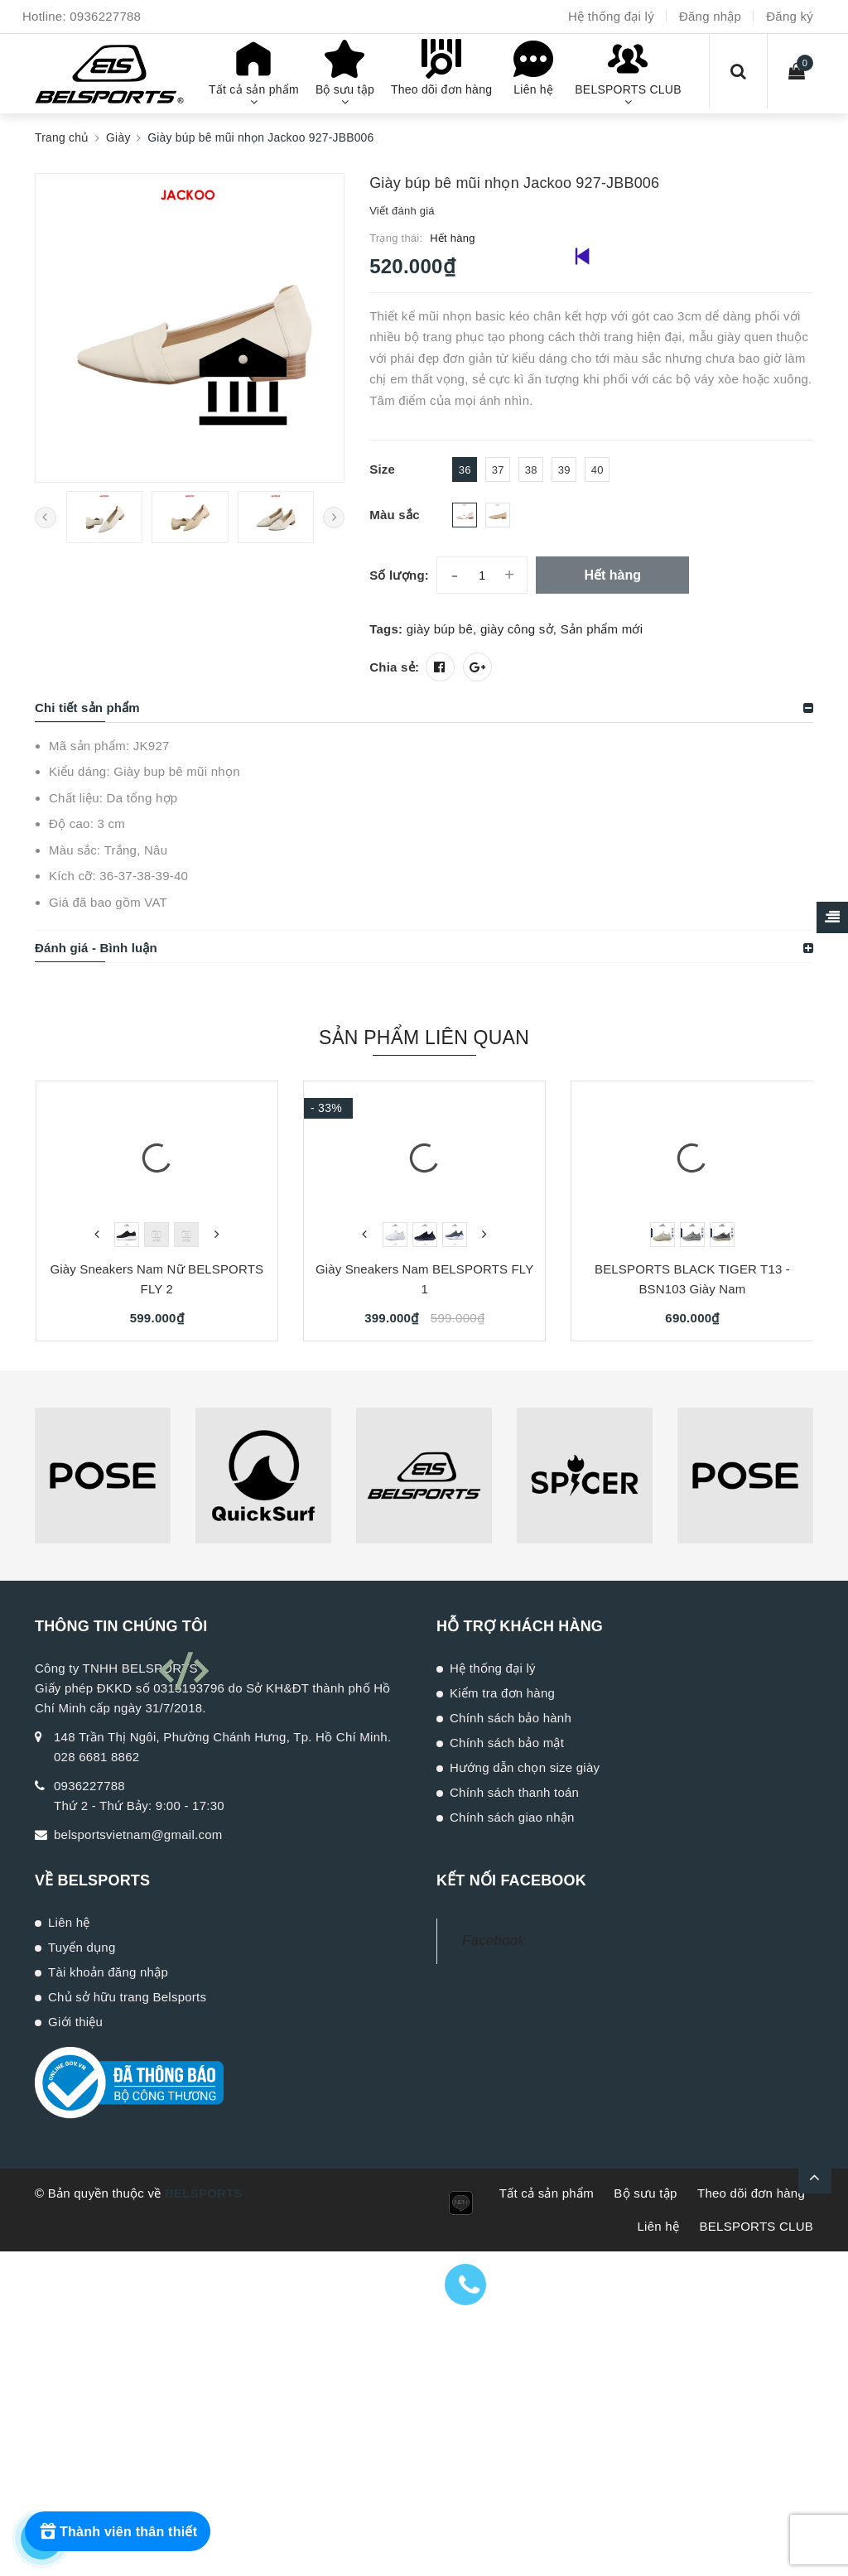 This screenshot has width=848, height=2576. Describe the element at coordinates (460, 2203) in the screenshot. I see `open the LINE messaging app` at that location.